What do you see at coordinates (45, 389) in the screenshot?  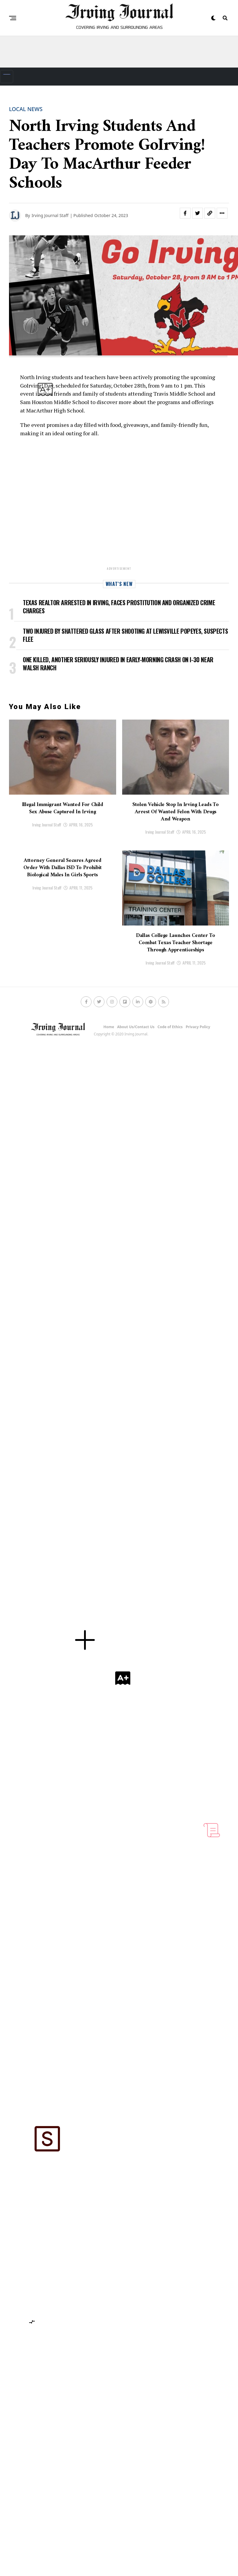 I see `view exam or test results` at bounding box center [45, 389].